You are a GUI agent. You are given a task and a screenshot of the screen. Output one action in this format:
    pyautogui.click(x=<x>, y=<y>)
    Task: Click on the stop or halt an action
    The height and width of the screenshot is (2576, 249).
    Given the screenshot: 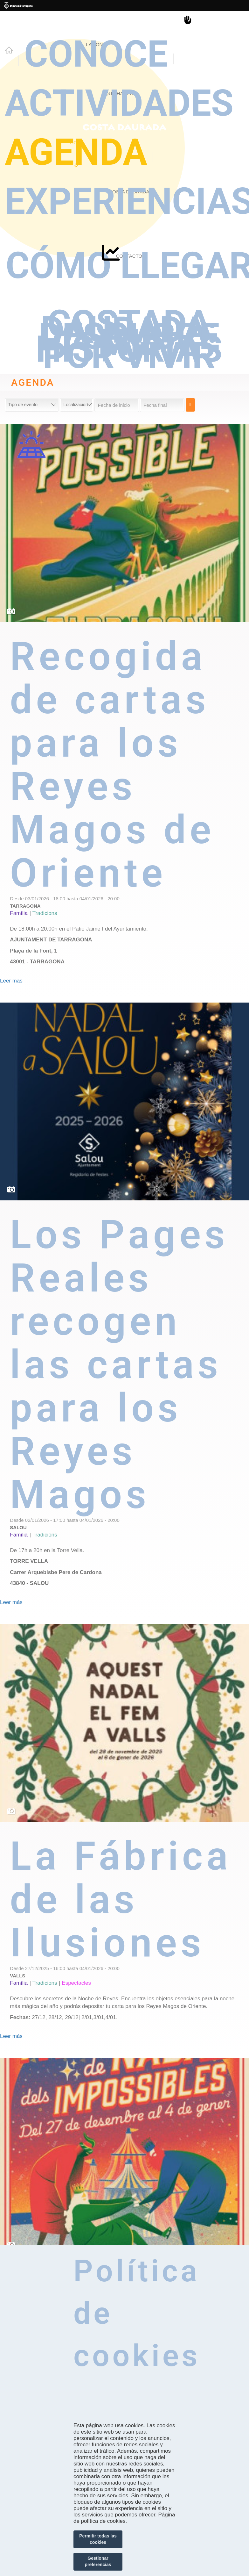 What is the action you would take?
    pyautogui.click(x=188, y=20)
    